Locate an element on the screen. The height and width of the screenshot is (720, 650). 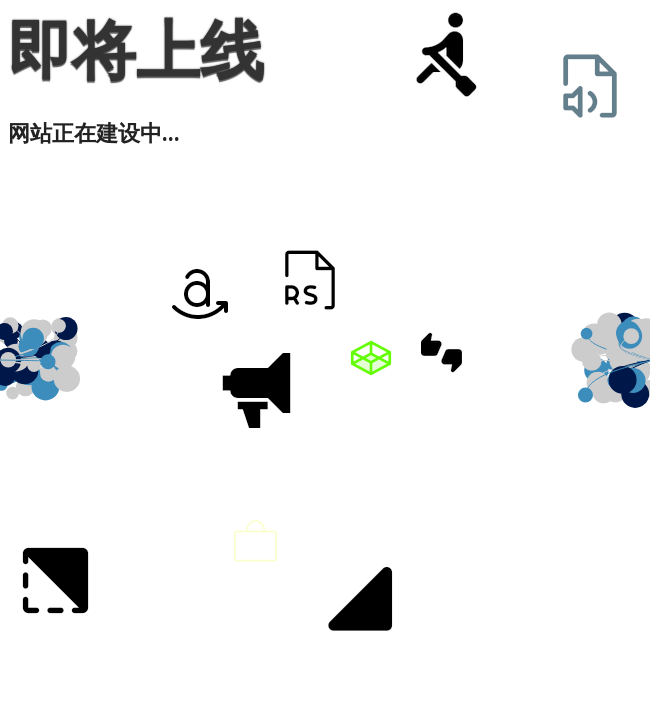
open CodePen profile or projects is located at coordinates (371, 358).